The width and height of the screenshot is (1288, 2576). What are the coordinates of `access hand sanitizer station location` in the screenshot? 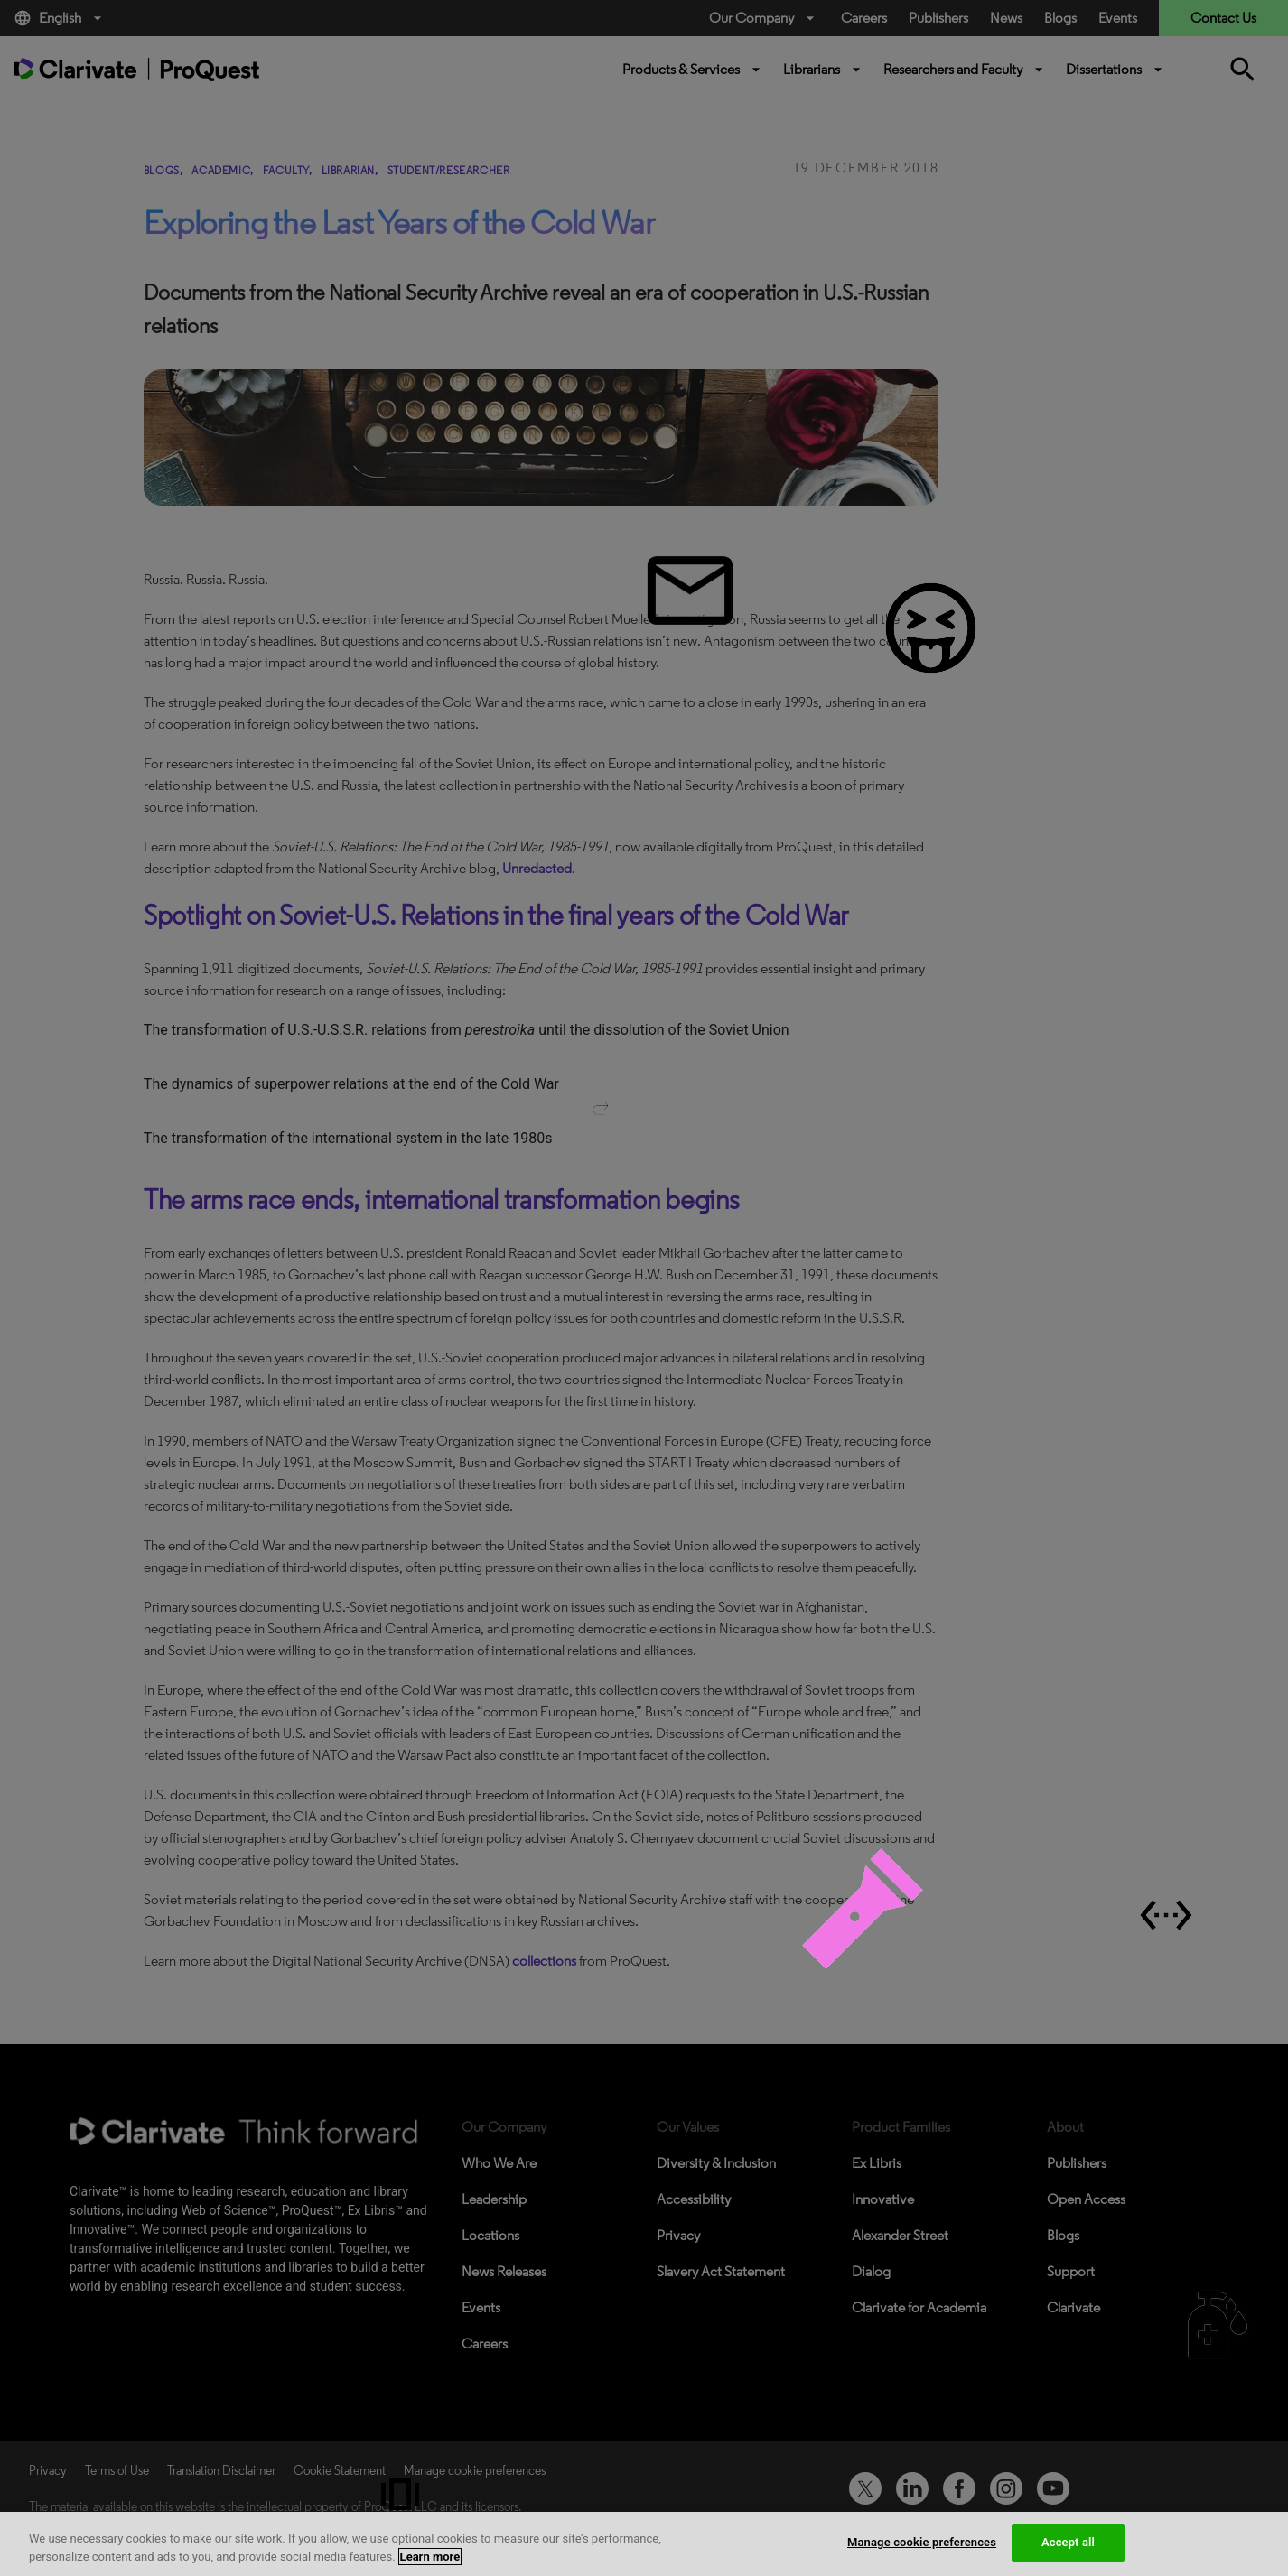 It's located at (1214, 2324).